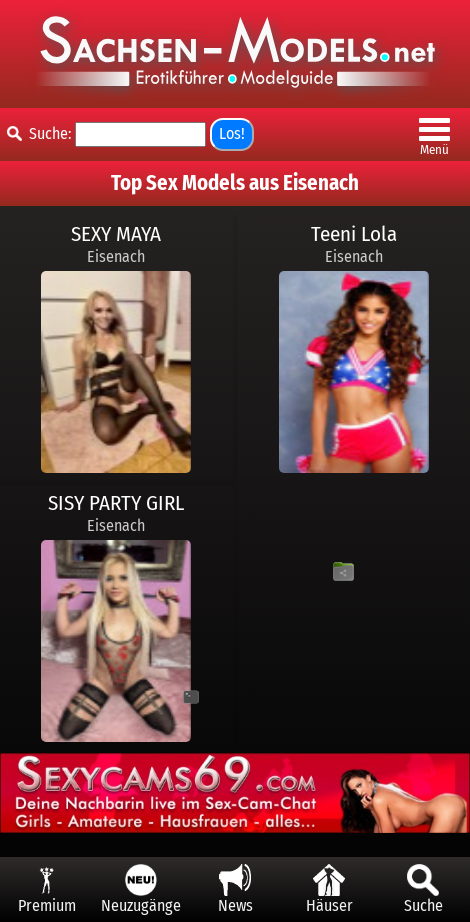 This screenshot has width=470, height=922. I want to click on open your public shared folder, so click(343, 571).